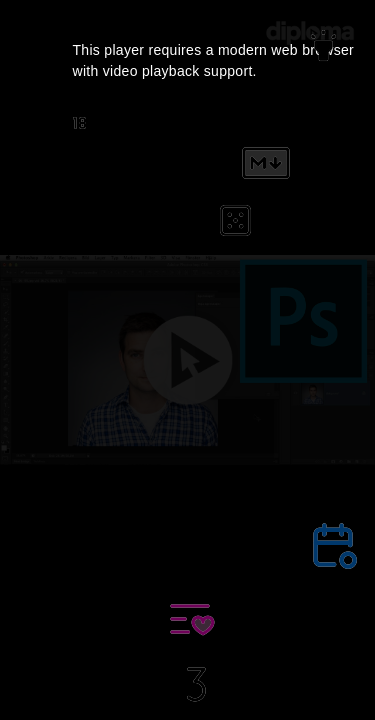  What do you see at coordinates (333, 545) in the screenshot?
I see `calendar event with notification or reminder` at bounding box center [333, 545].